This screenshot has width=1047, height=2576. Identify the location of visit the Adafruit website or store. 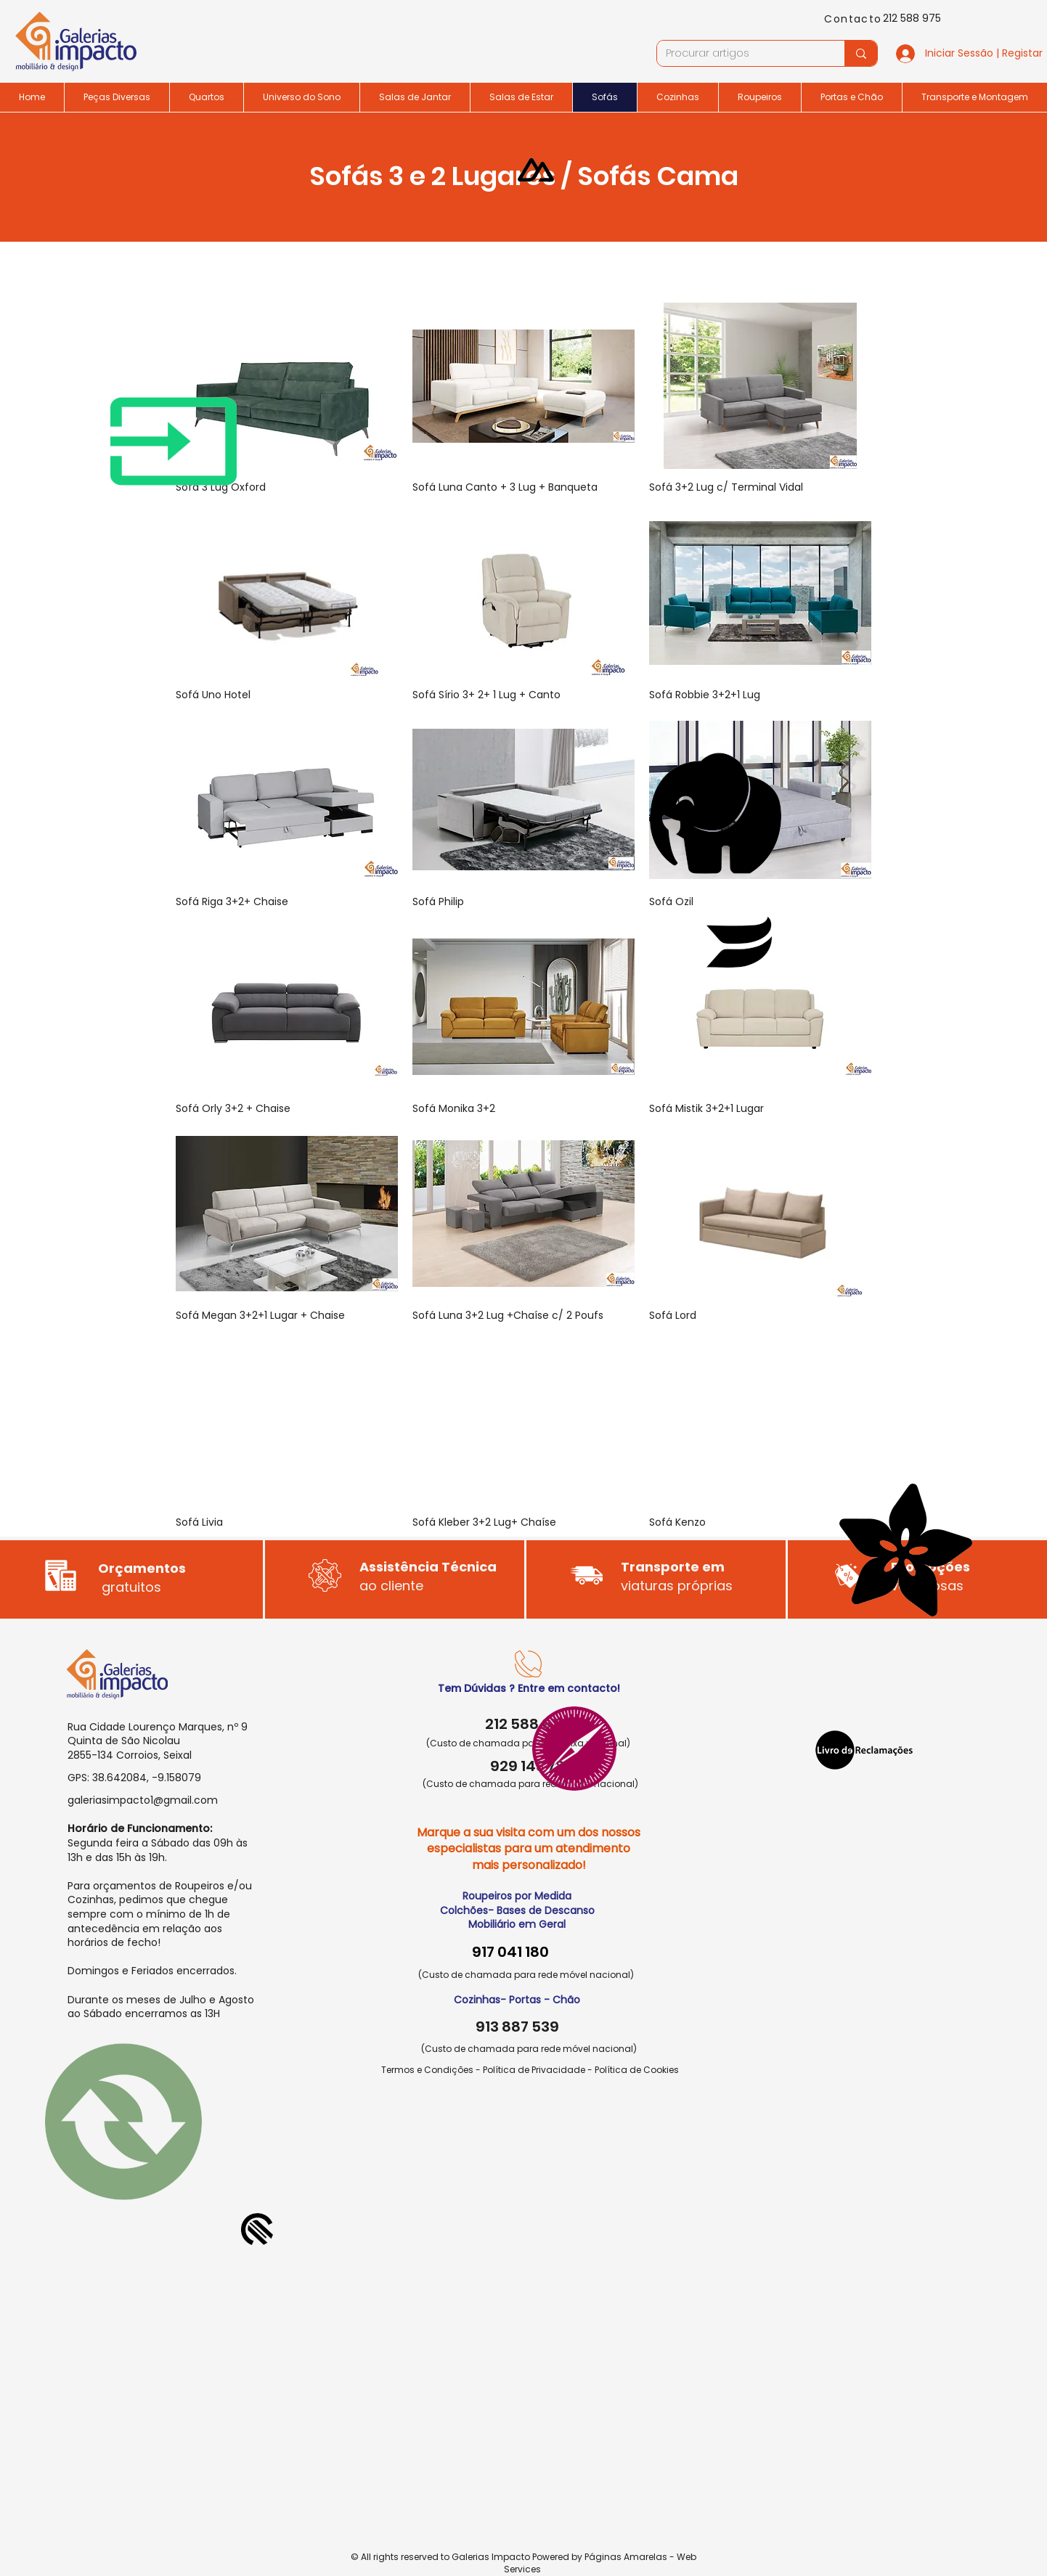
(905, 1550).